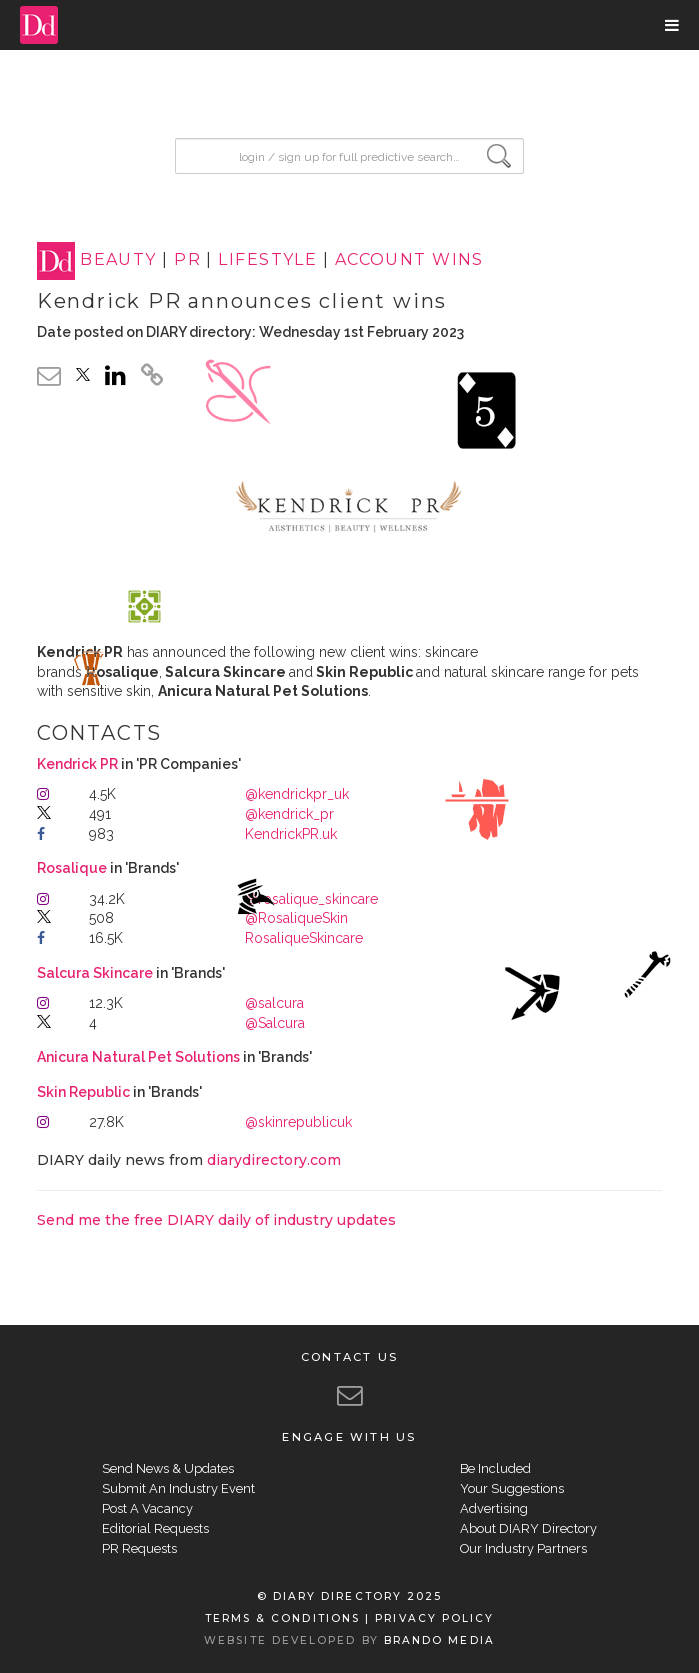  I want to click on select bone mace as equipped weapon, so click(647, 974).